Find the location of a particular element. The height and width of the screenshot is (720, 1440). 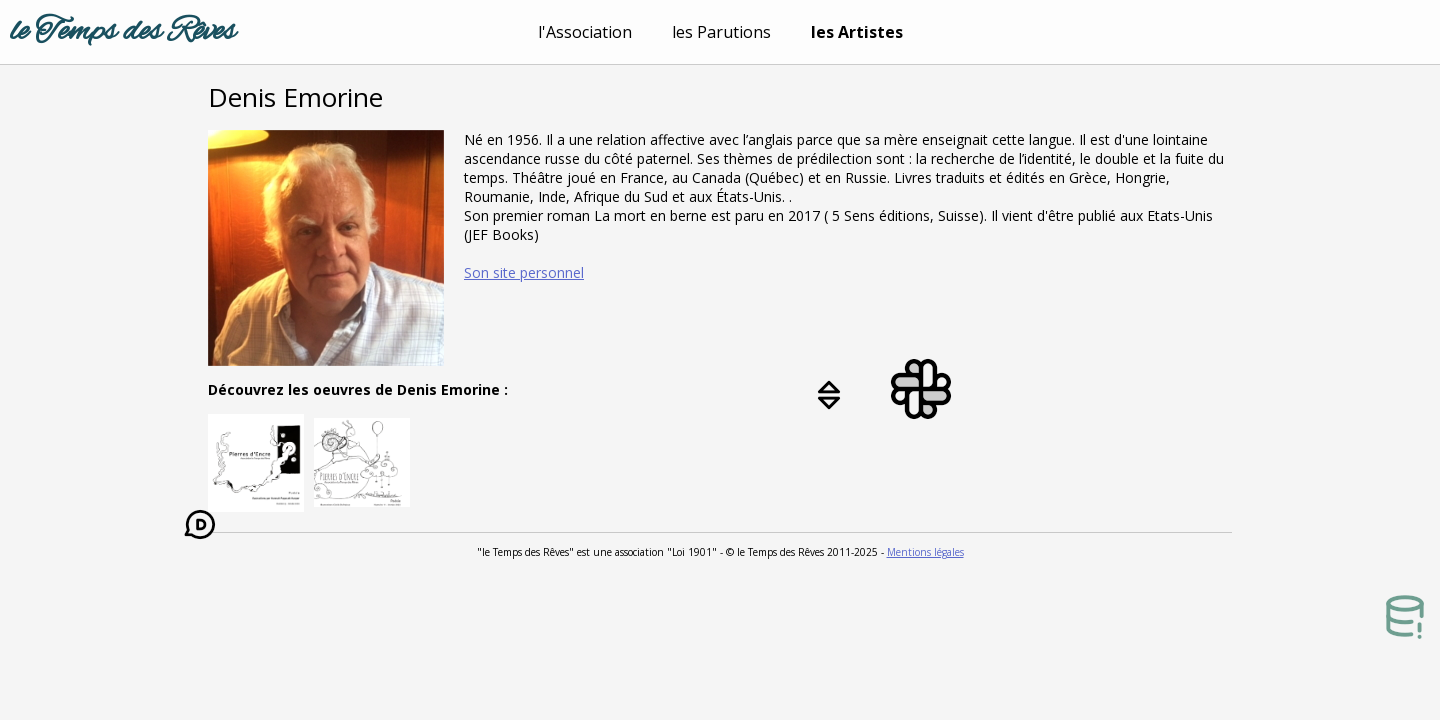

database error or warning status is located at coordinates (1405, 616).